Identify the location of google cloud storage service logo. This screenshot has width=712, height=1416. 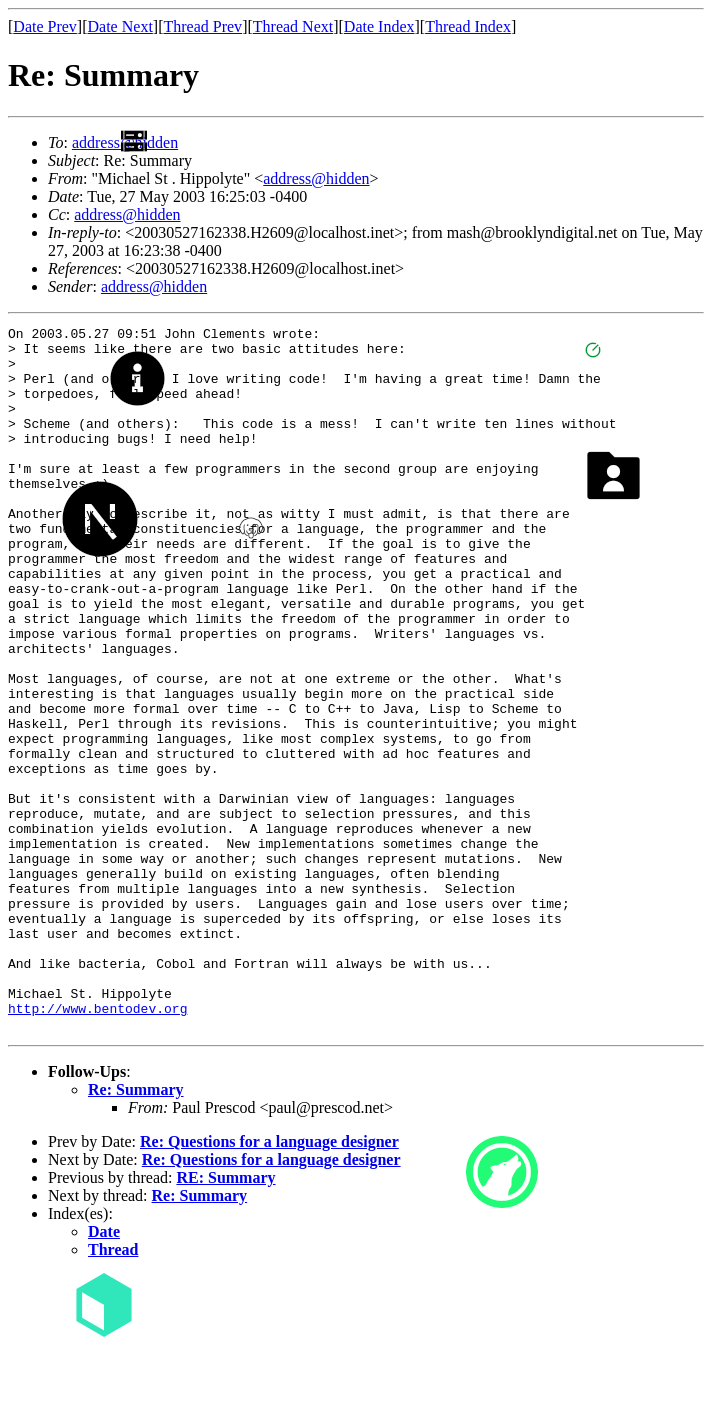
(134, 141).